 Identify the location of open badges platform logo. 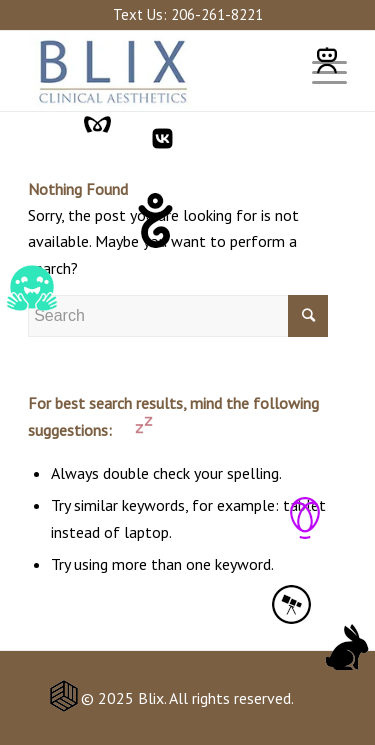
(64, 696).